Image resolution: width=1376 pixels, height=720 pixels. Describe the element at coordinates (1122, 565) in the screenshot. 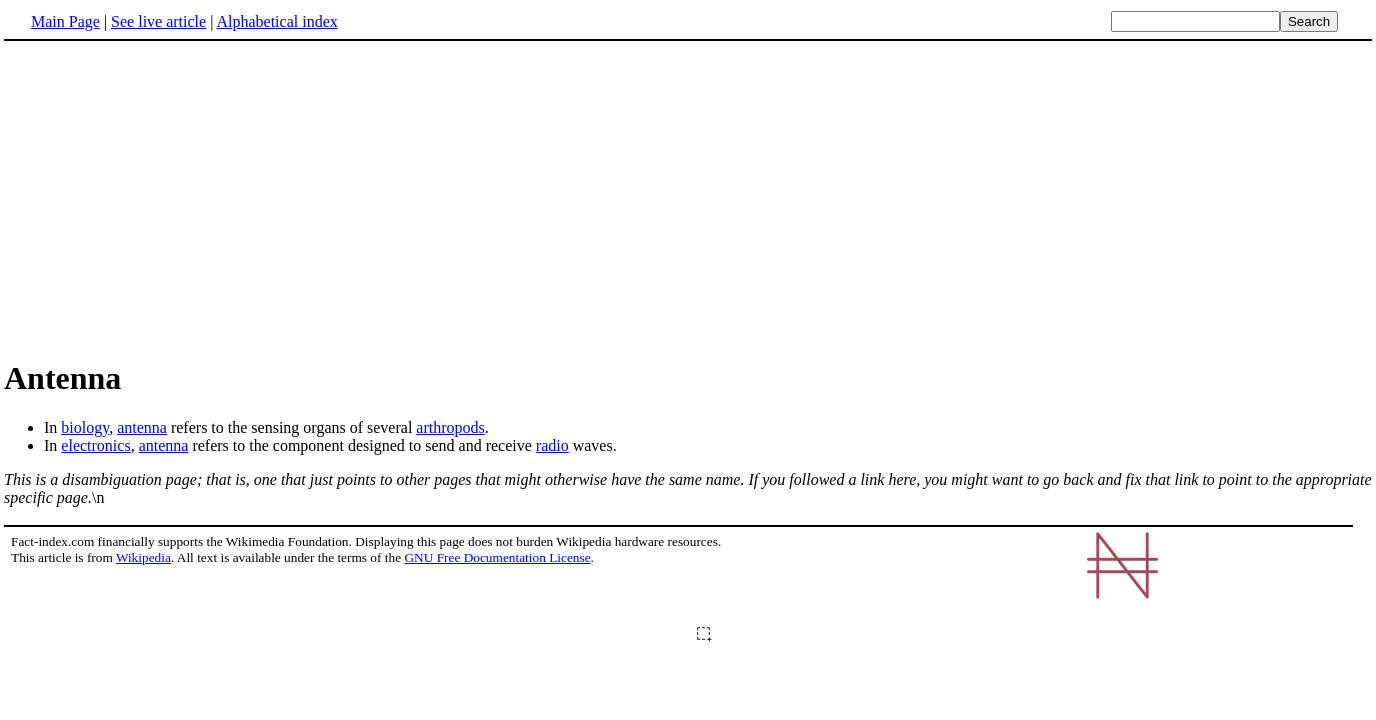

I see `indicates Nigerian naira currency` at that location.